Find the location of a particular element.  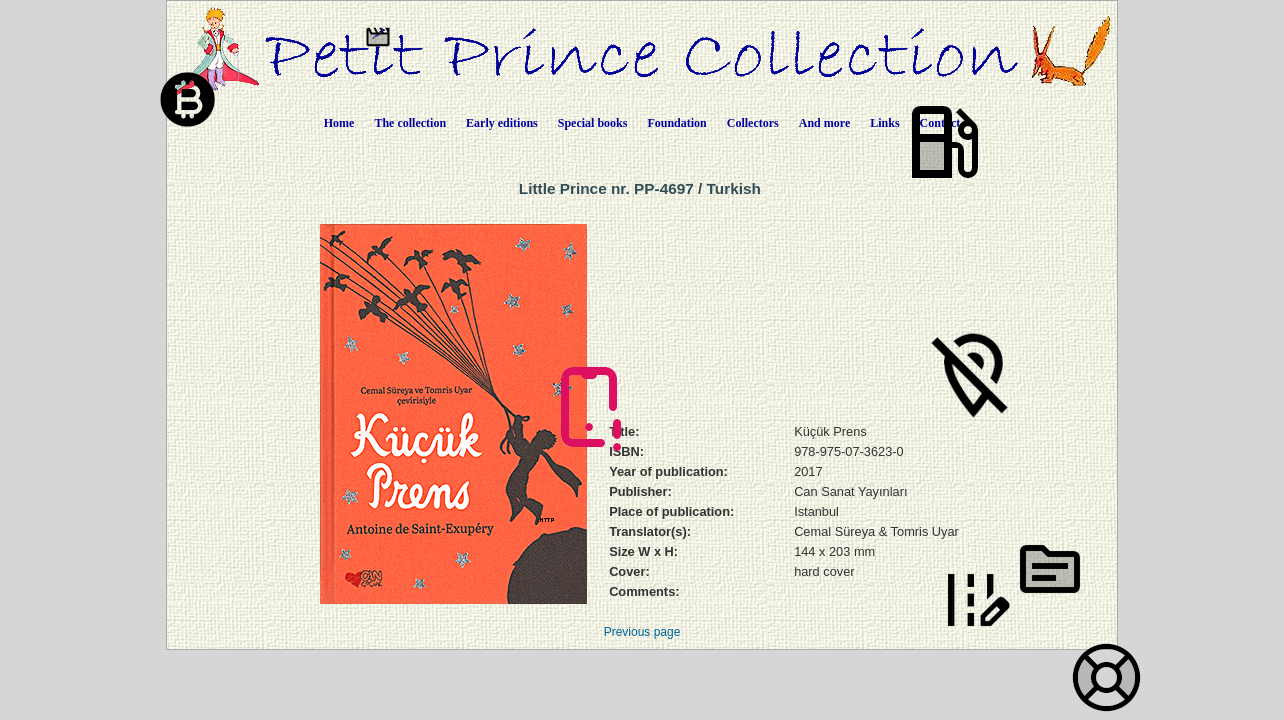

view bitcoin wallet or balance is located at coordinates (185, 99).